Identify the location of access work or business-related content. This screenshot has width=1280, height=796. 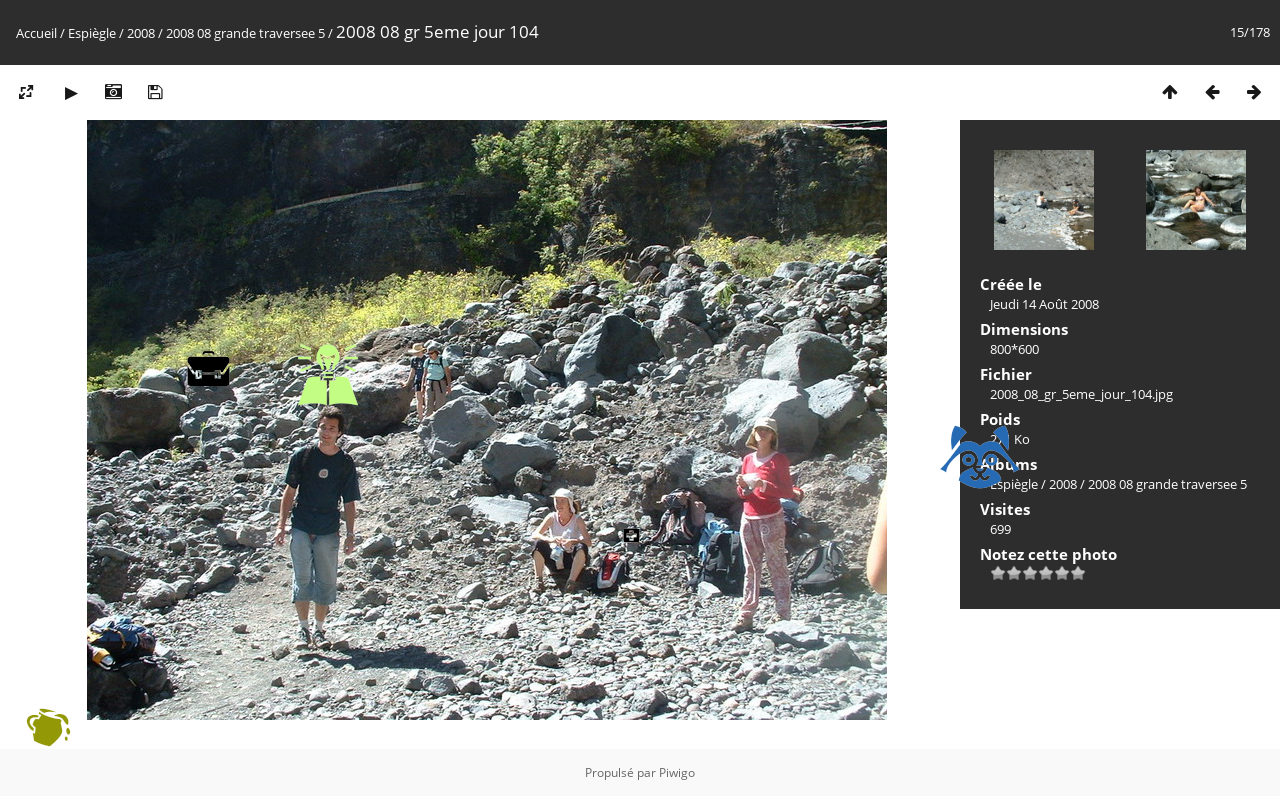
(208, 369).